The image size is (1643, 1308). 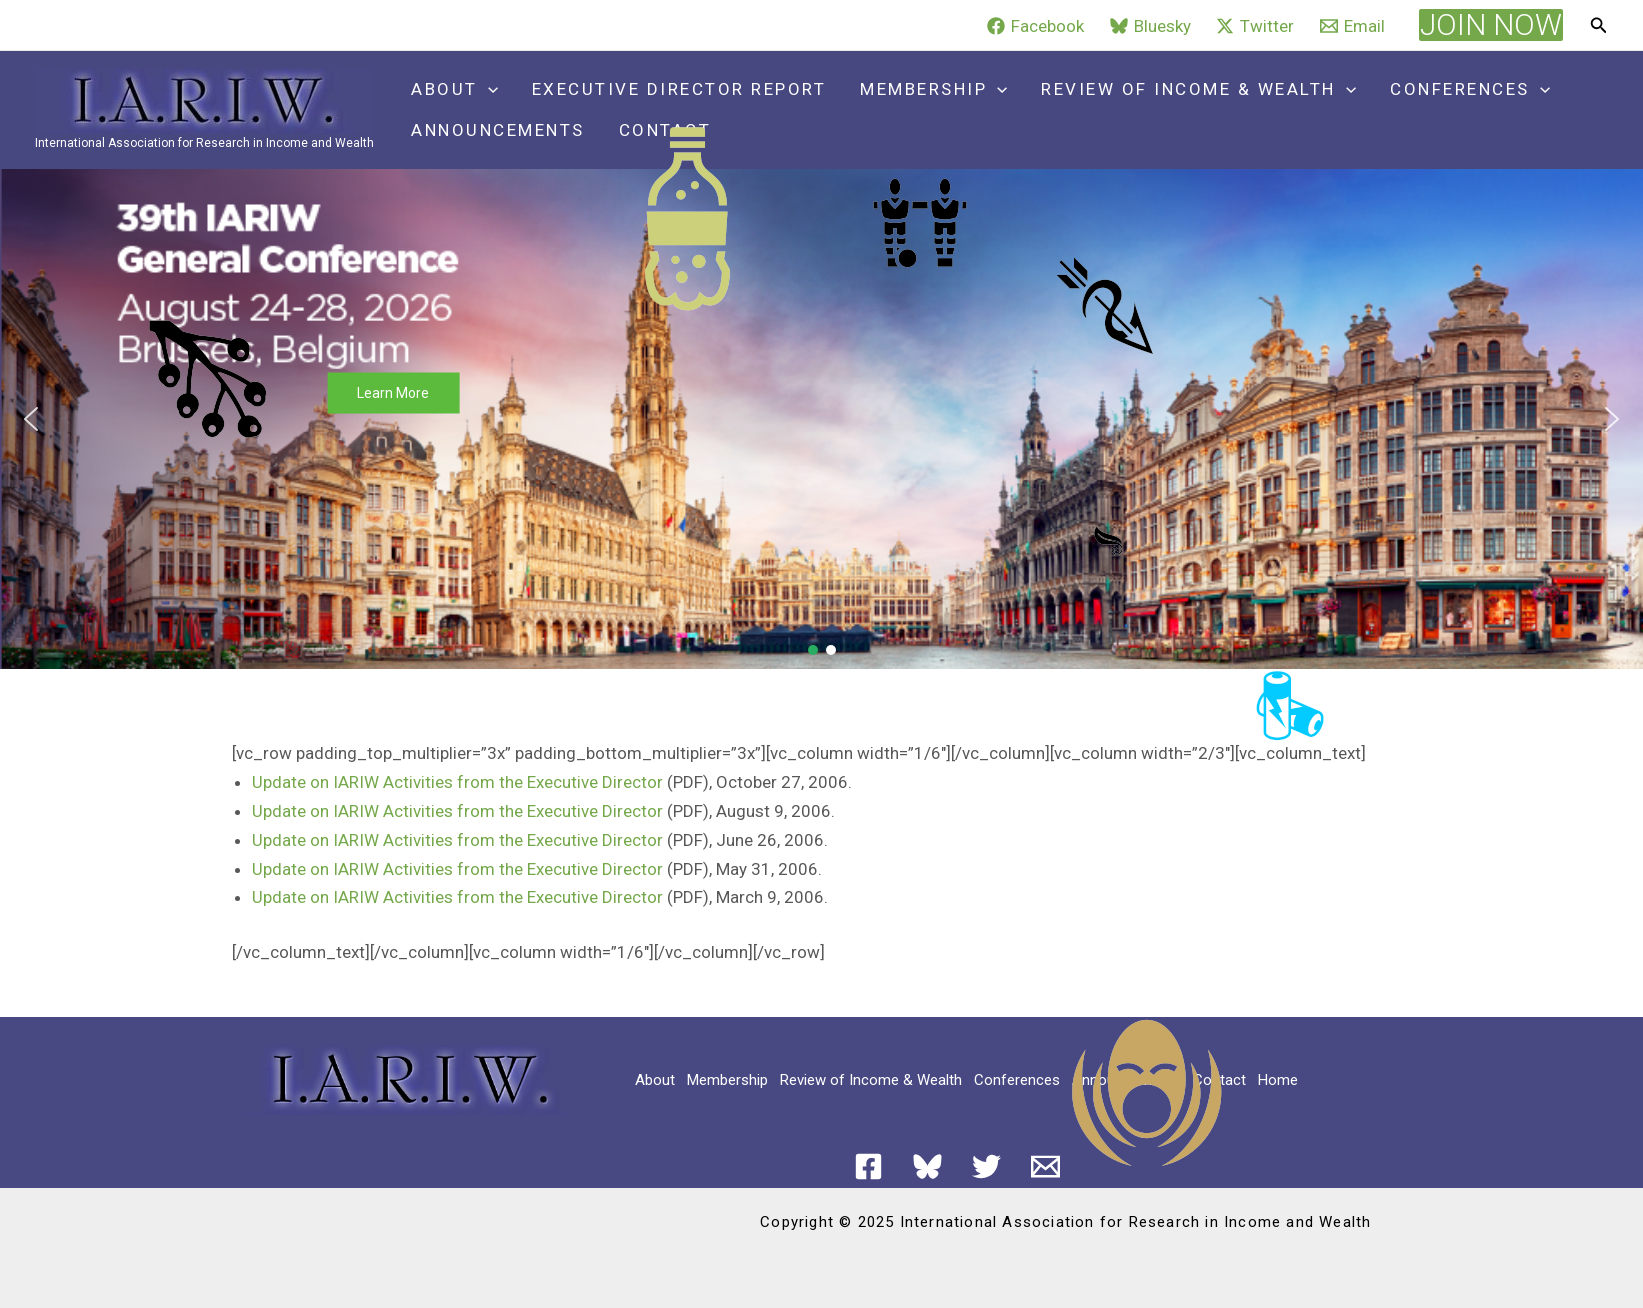 What do you see at coordinates (920, 223) in the screenshot?
I see `access foosball or table football game` at bounding box center [920, 223].